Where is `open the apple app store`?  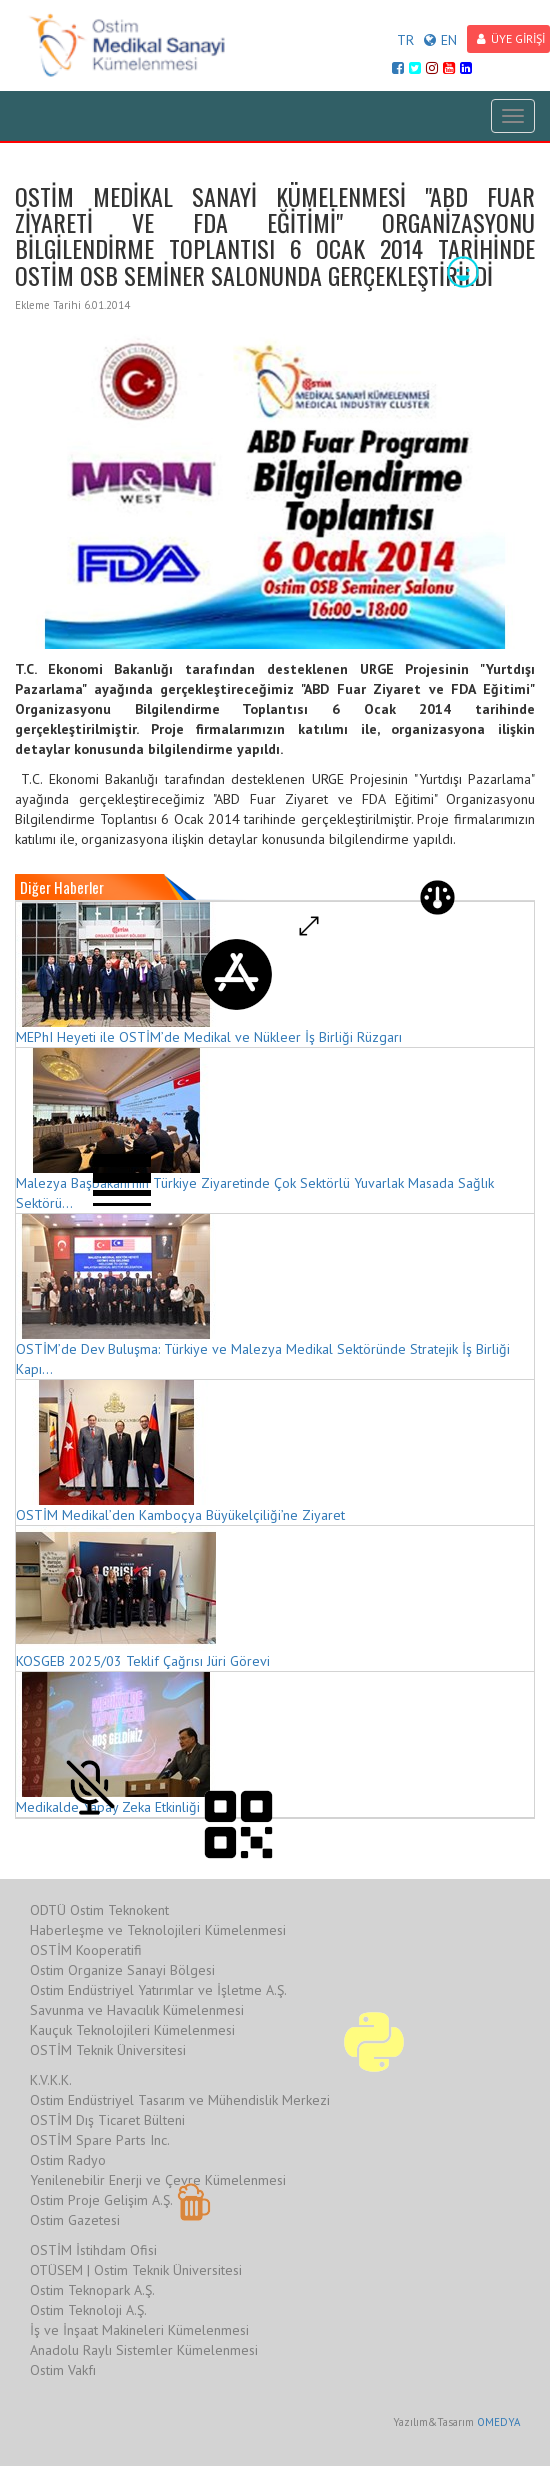 open the apple app store is located at coordinates (236, 974).